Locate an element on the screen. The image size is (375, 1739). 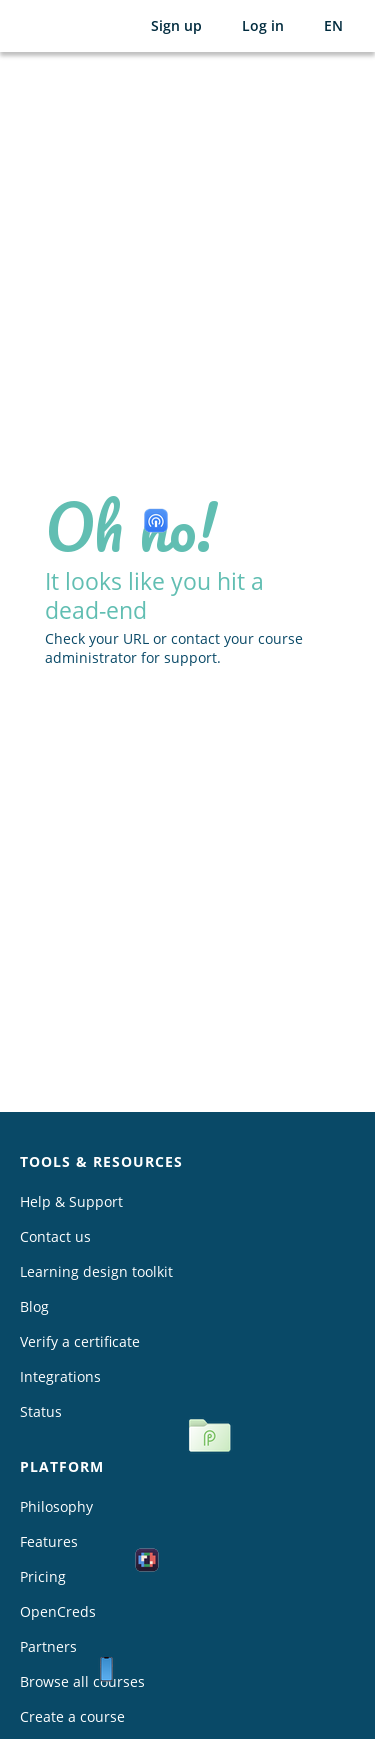
open pixelorama pixel art editor is located at coordinates (147, 1560).